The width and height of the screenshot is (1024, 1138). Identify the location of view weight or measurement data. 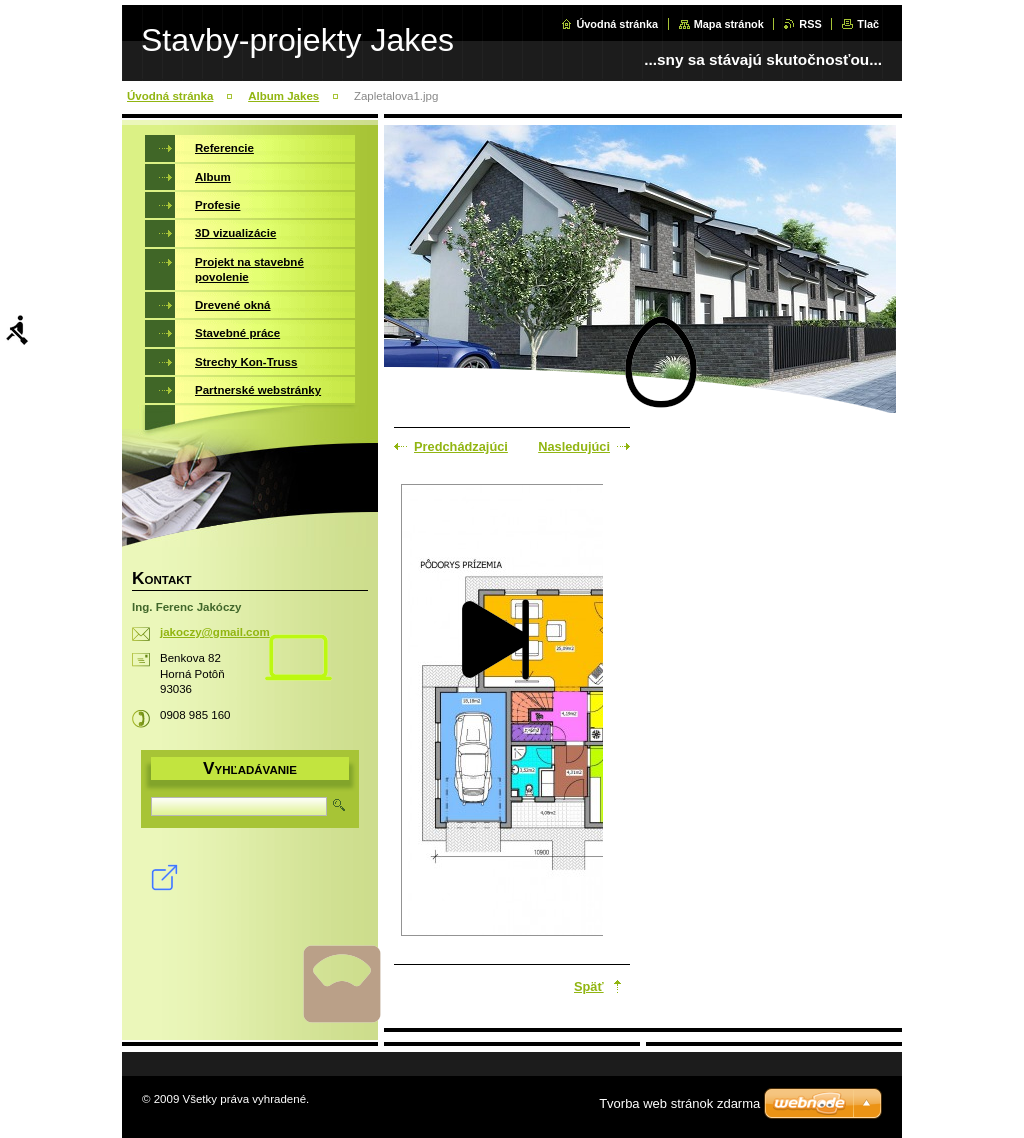
(342, 984).